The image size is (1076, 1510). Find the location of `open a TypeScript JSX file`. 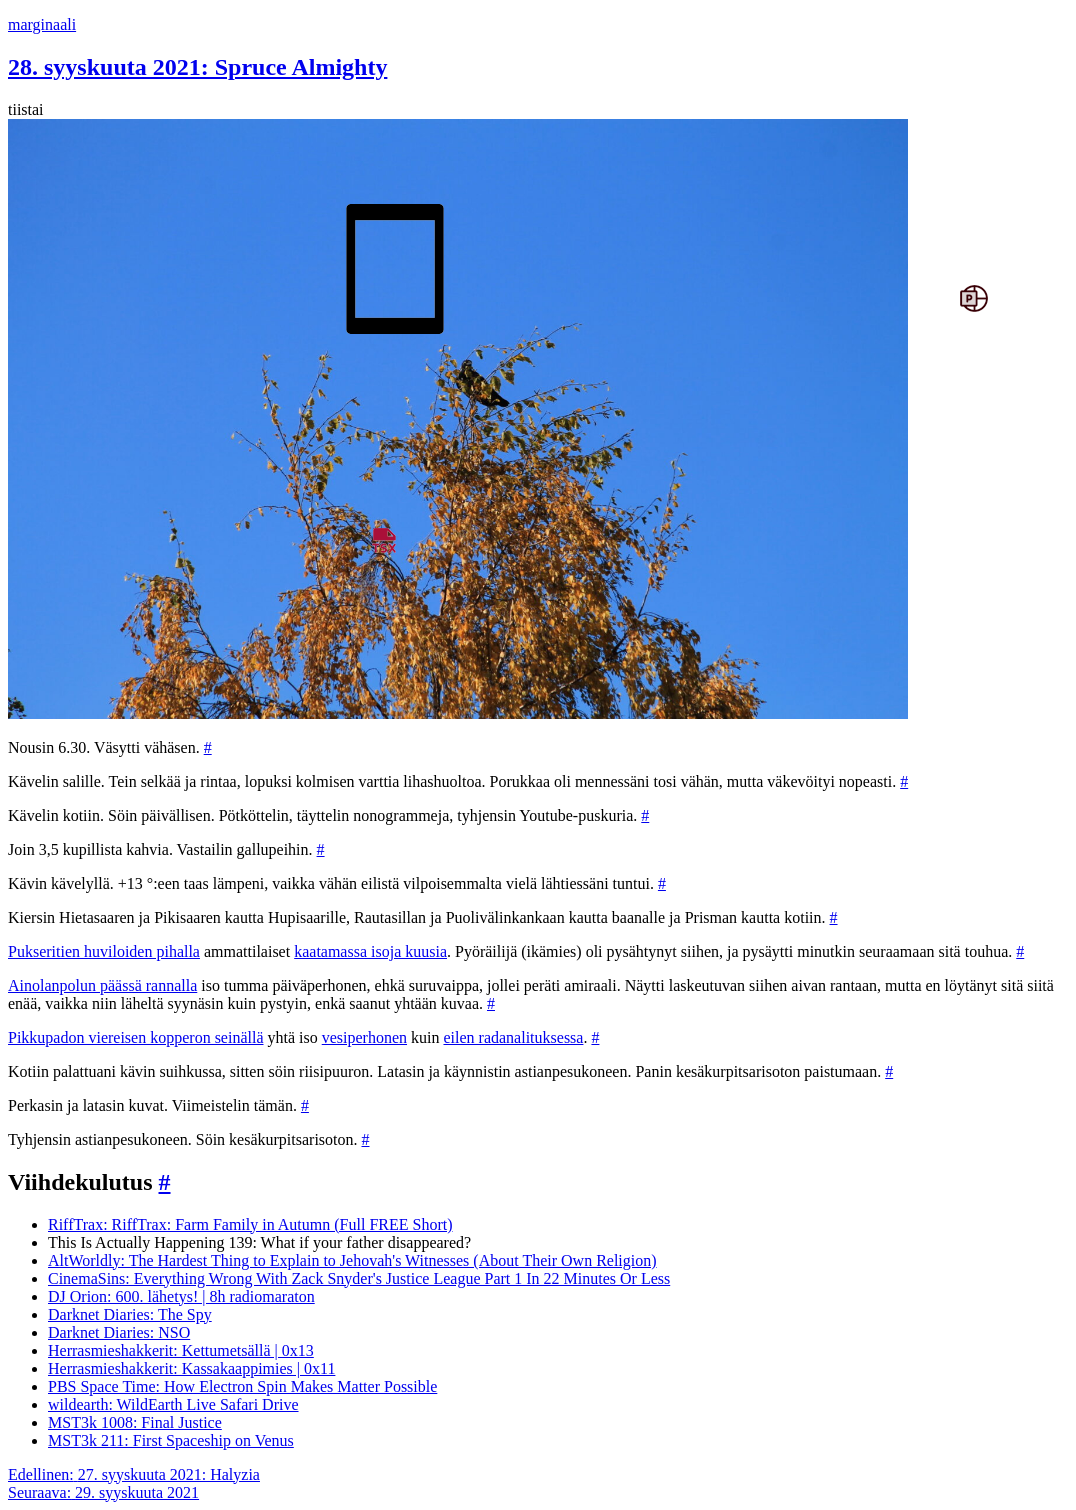

open a TypeScript JSX file is located at coordinates (384, 541).